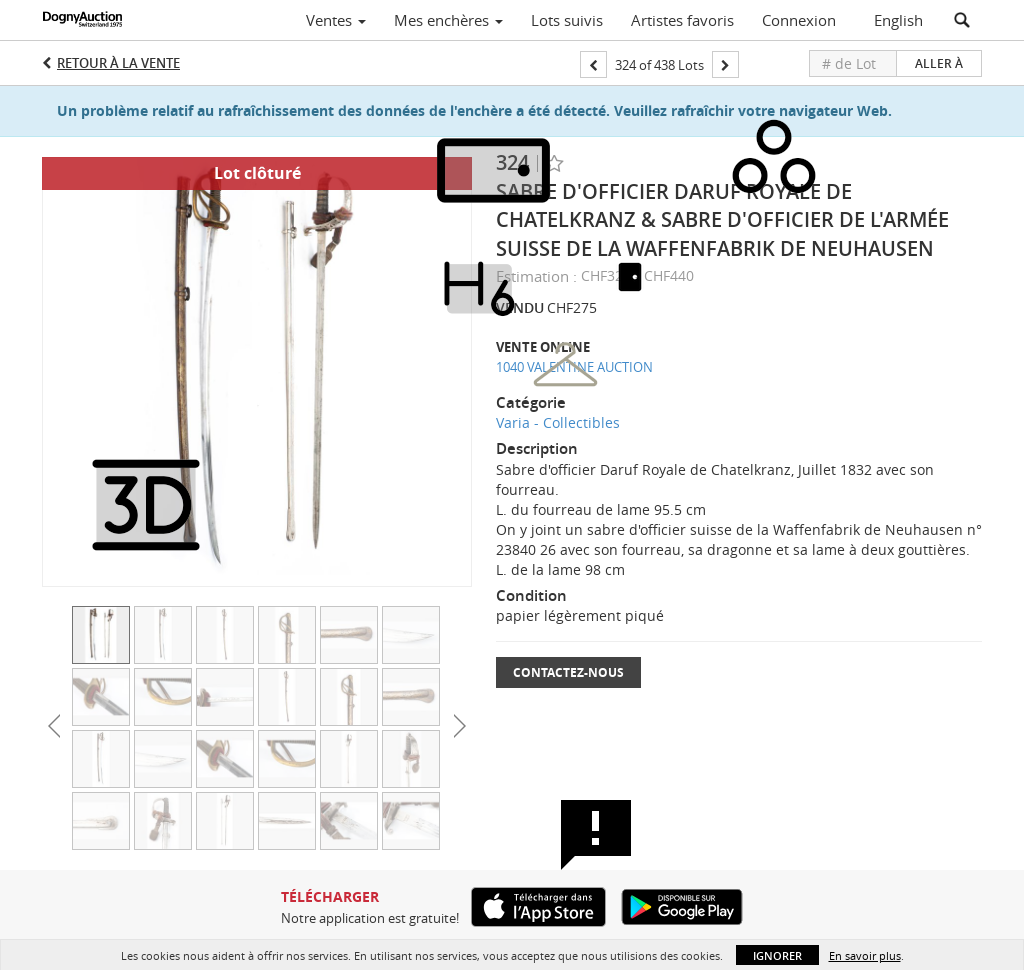  I want to click on group or cluster related items, so click(774, 158).